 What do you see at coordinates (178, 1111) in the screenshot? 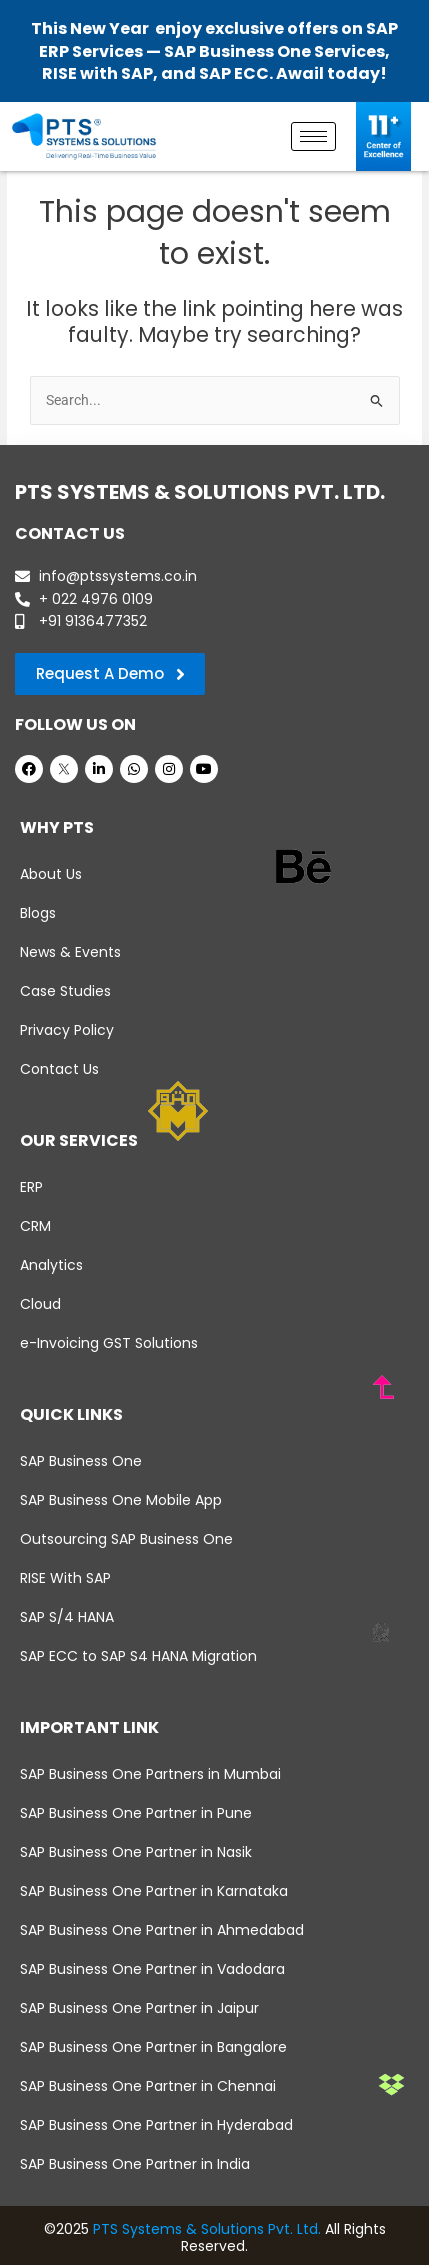
I see `cairo metro official app or service` at bounding box center [178, 1111].